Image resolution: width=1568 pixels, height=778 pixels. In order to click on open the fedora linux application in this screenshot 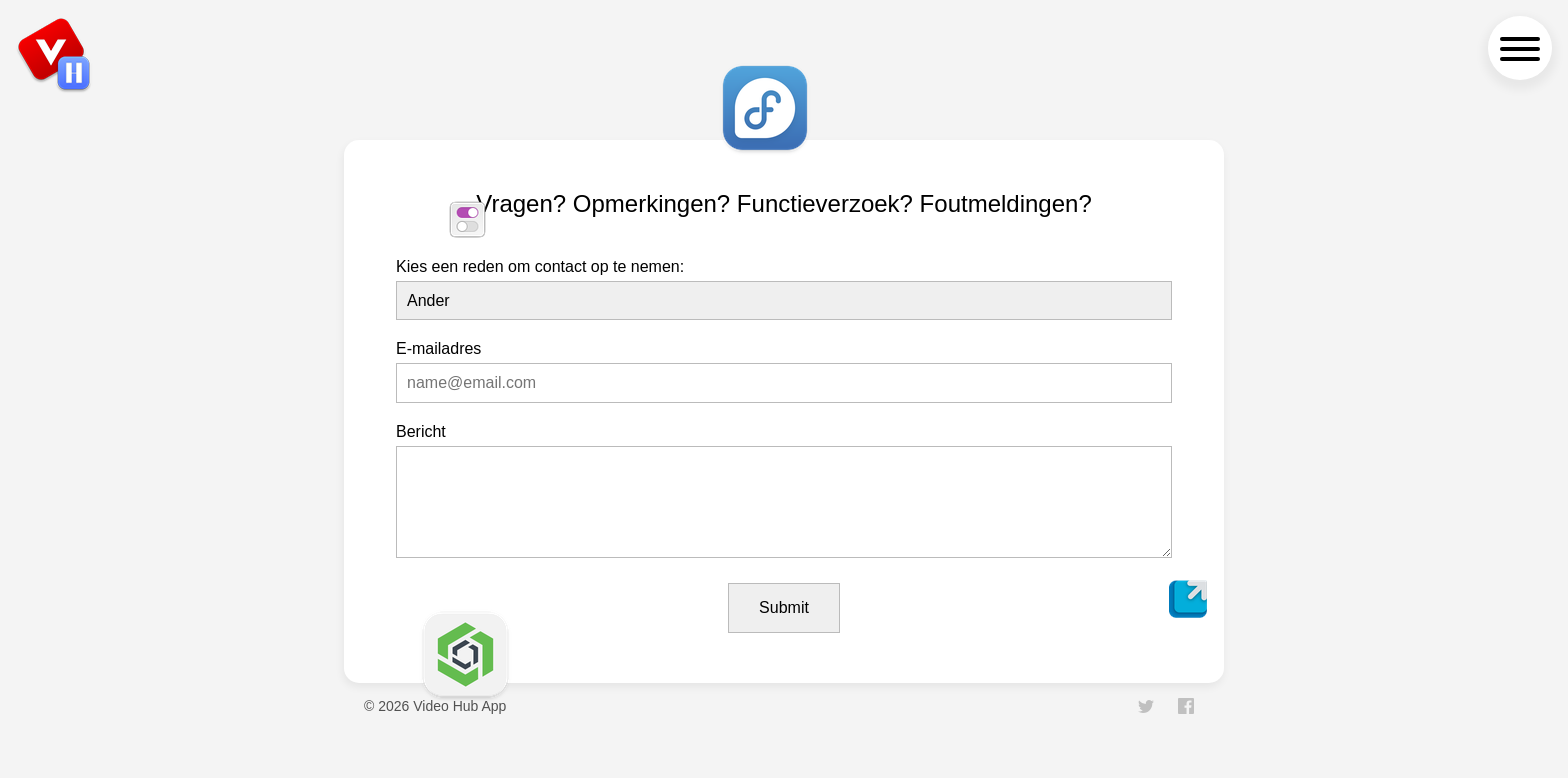, I will do `click(765, 108)`.